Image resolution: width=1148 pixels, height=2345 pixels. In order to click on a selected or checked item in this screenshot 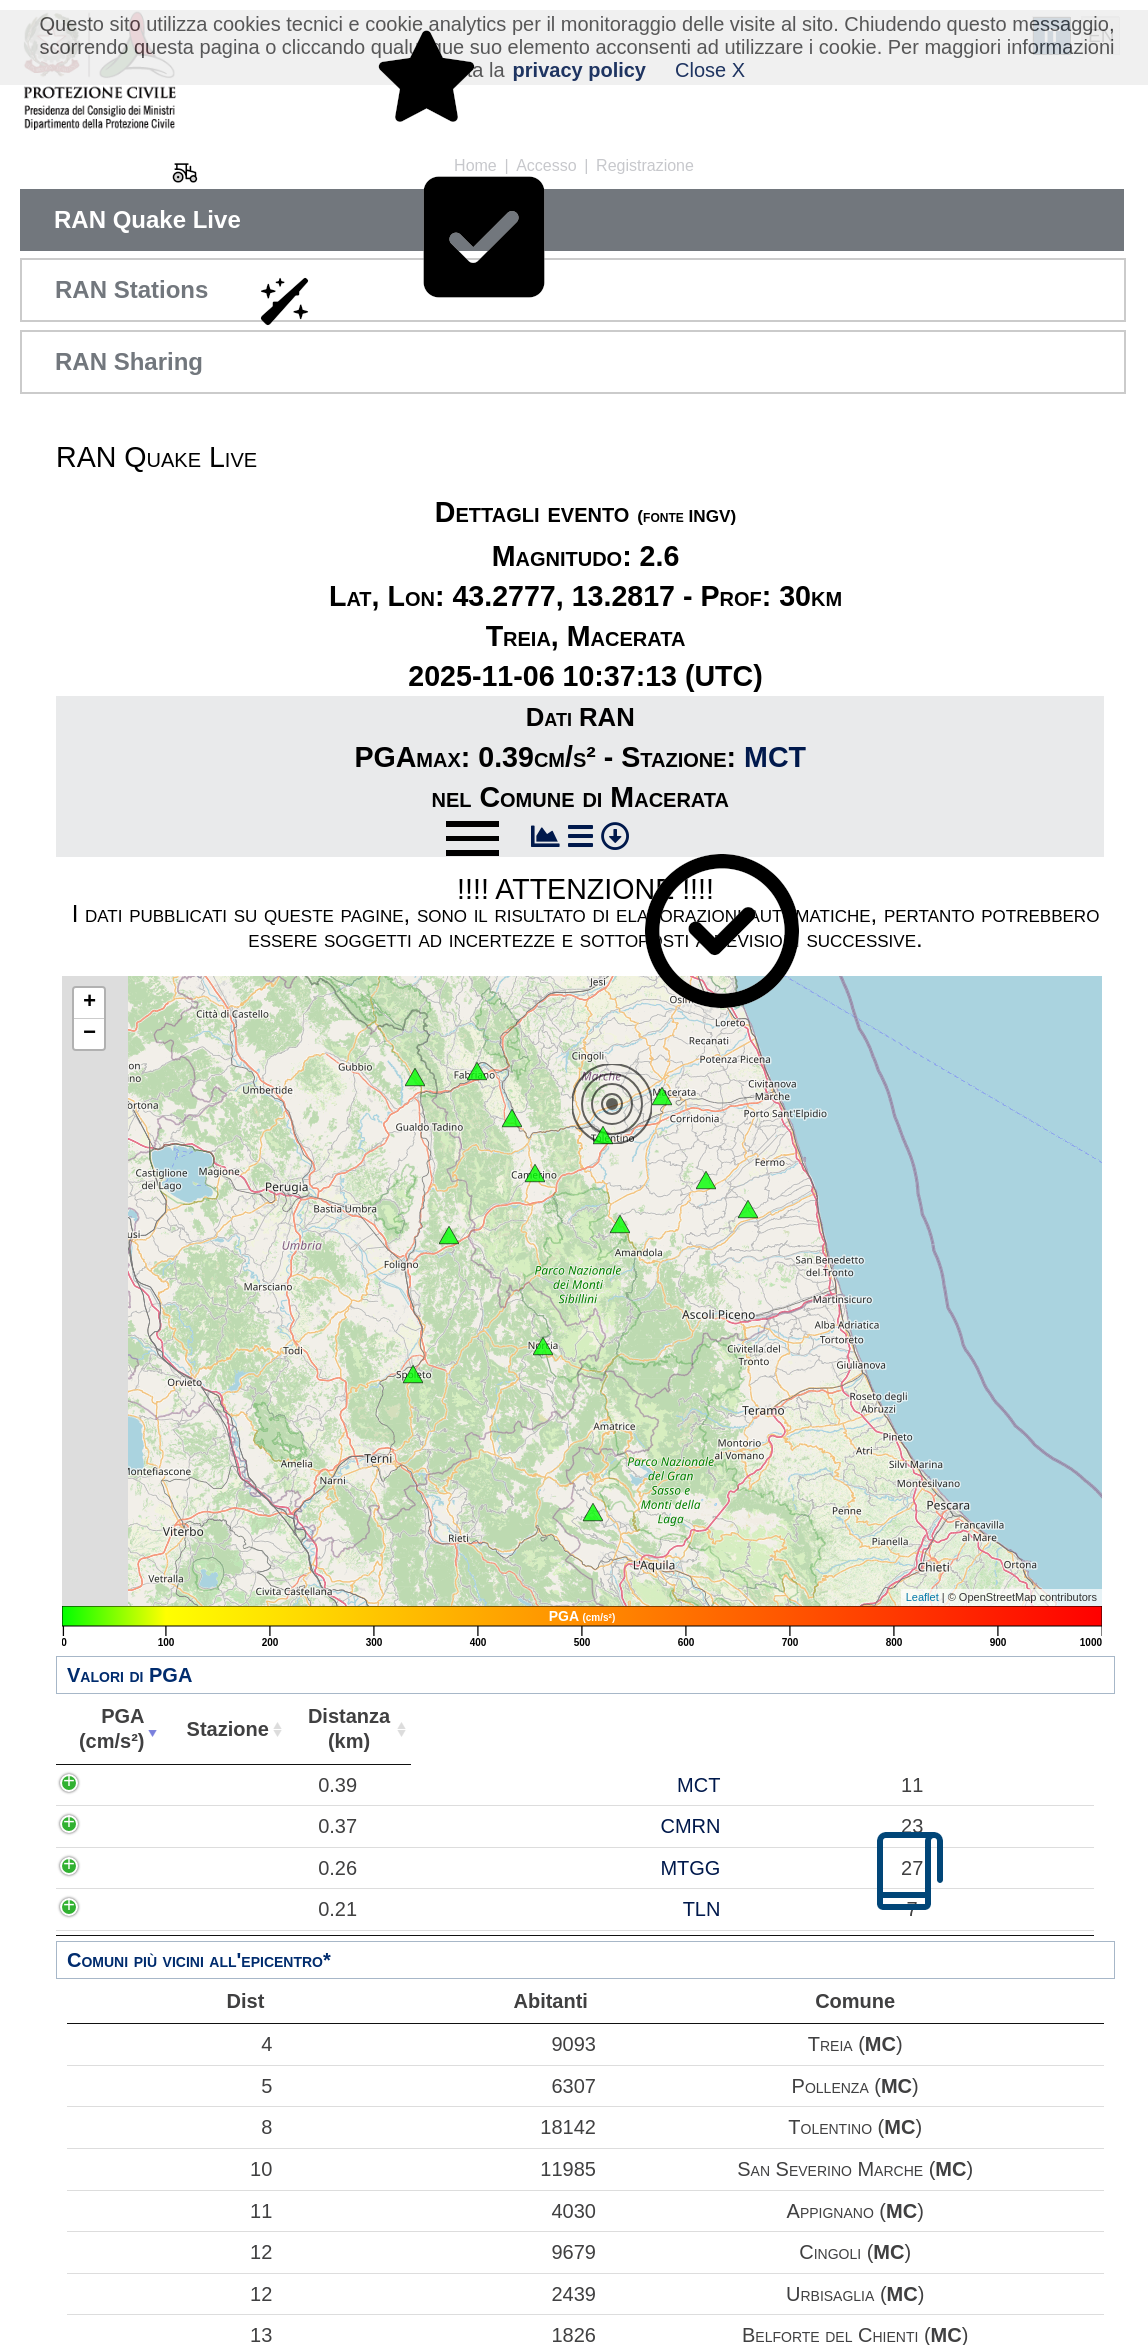, I will do `click(484, 237)`.